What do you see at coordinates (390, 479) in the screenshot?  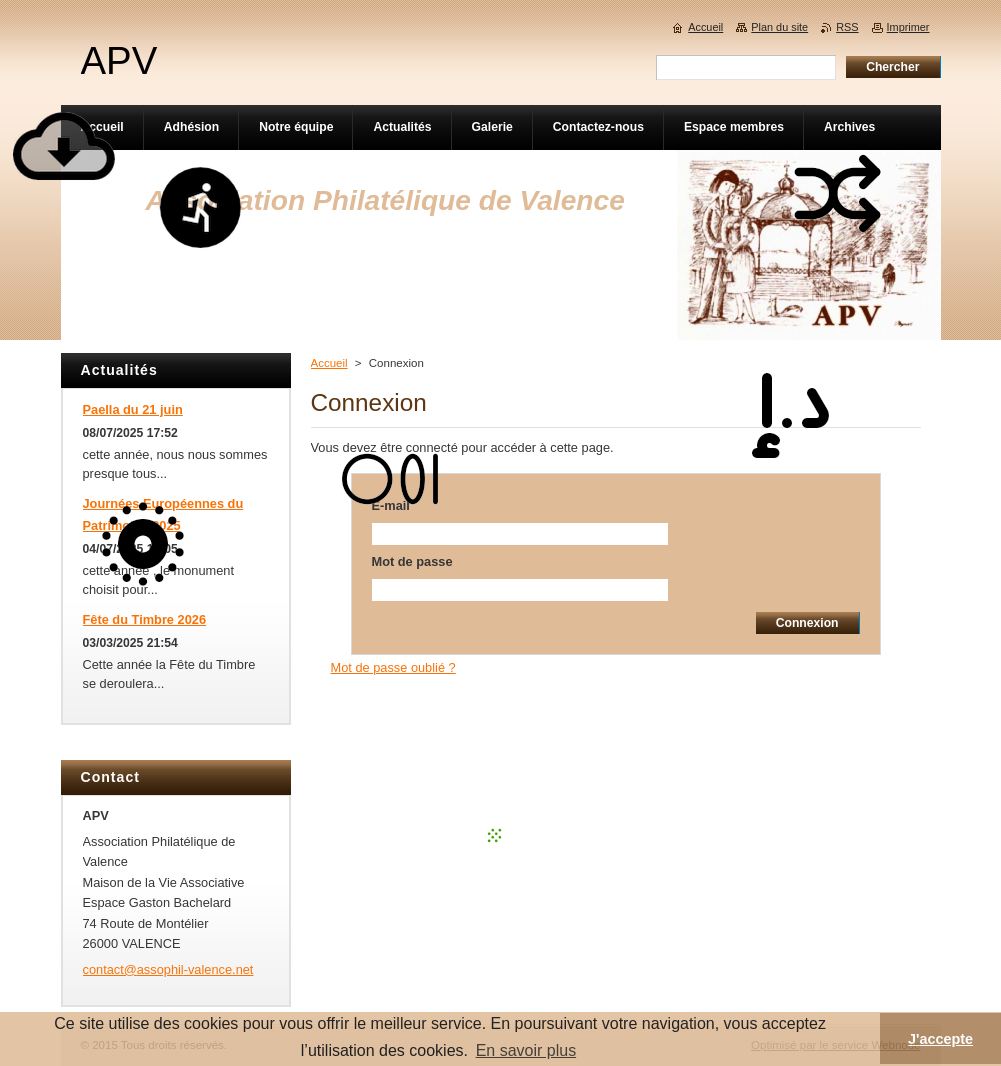 I see `visit medium article or profile` at bounding box center [390, 479].